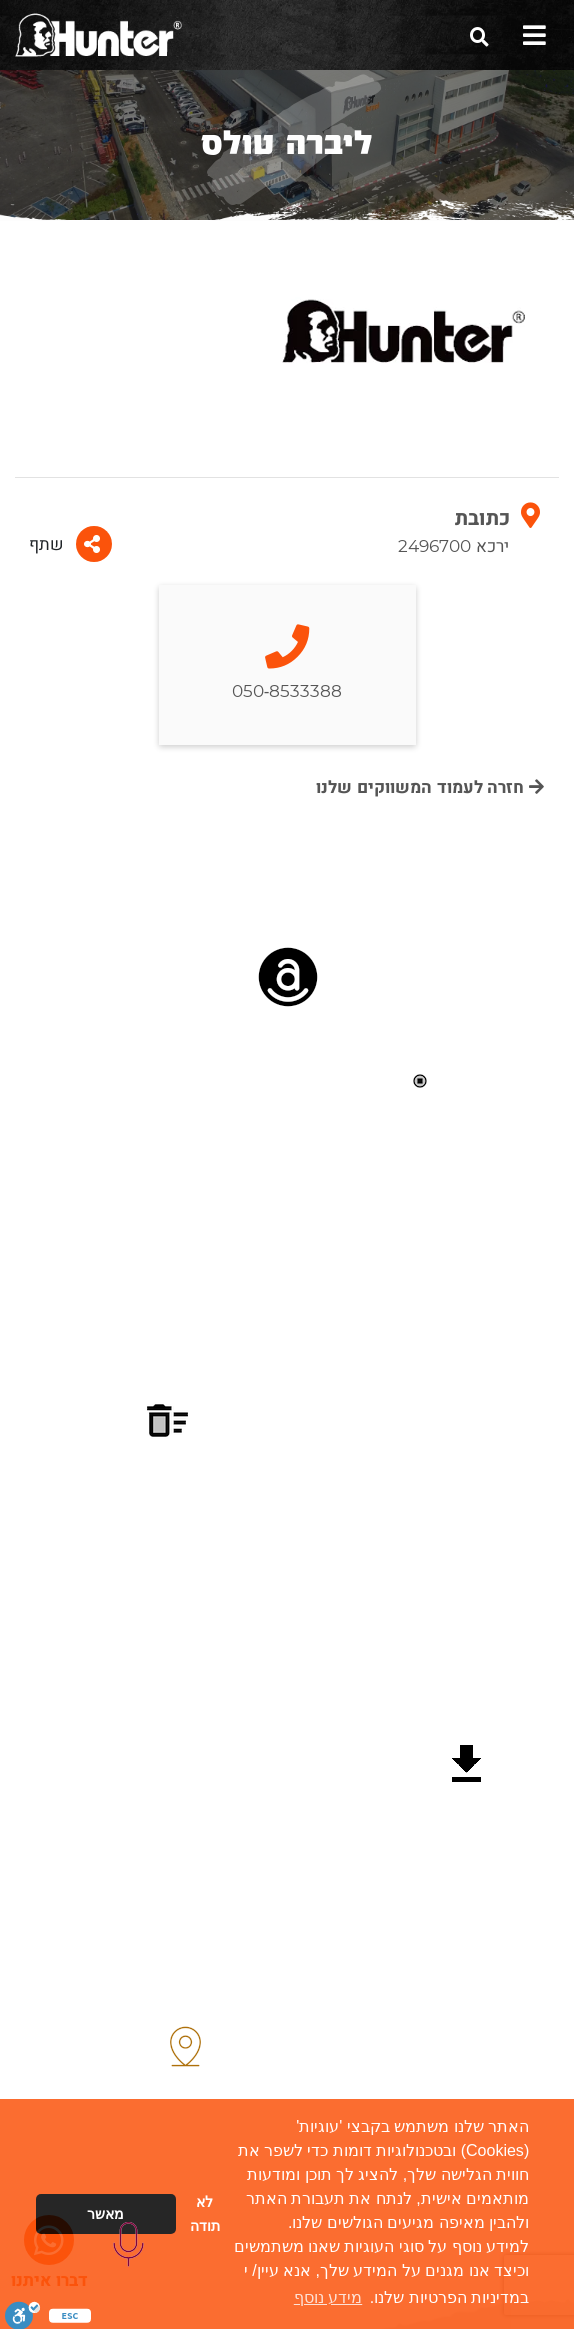 This screenshot has width=574, height=2329. What do you see at coordinates (185, 2046) in the screenshot?
I see `view location on map` at bounding box center [185, 2046].